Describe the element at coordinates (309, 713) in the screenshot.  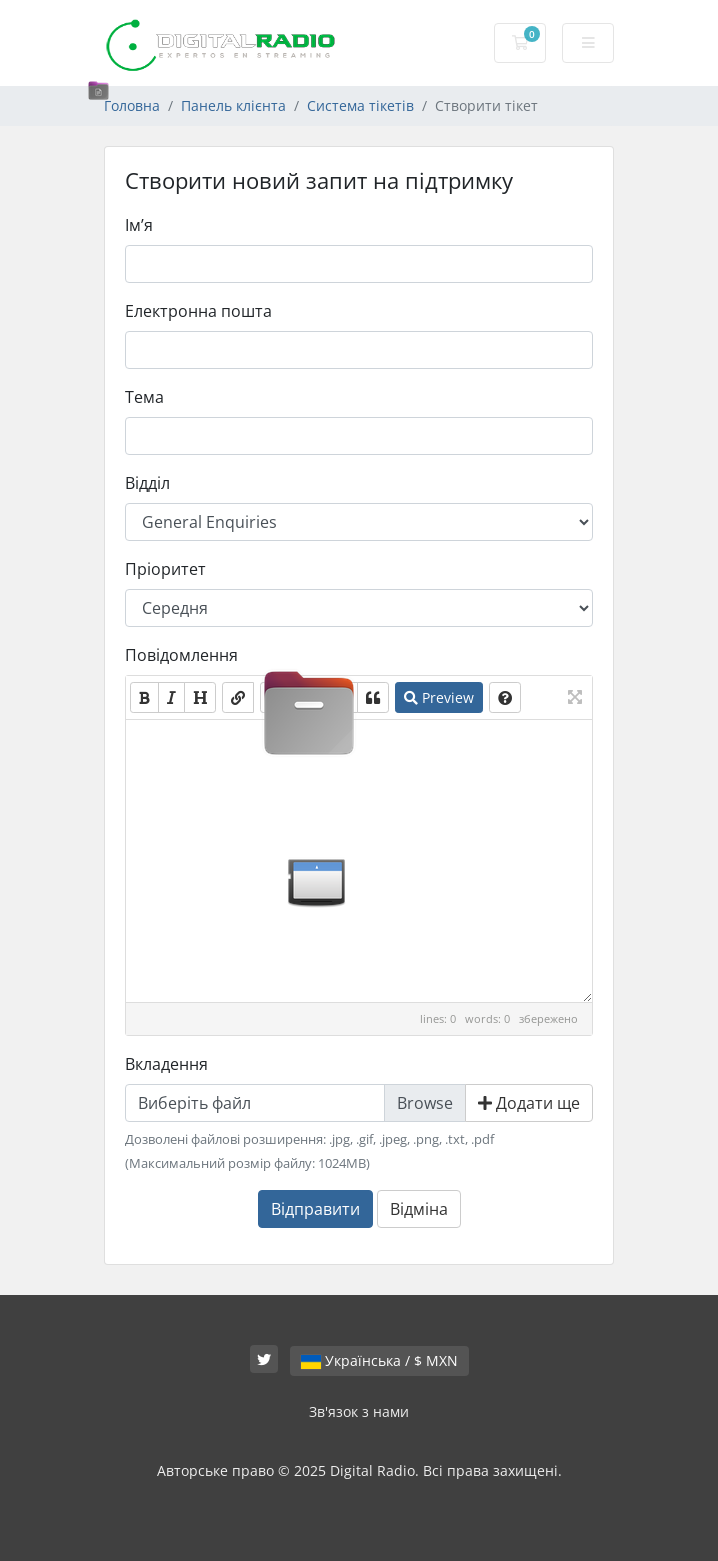
I see `open the nautilus file manager` at that location.